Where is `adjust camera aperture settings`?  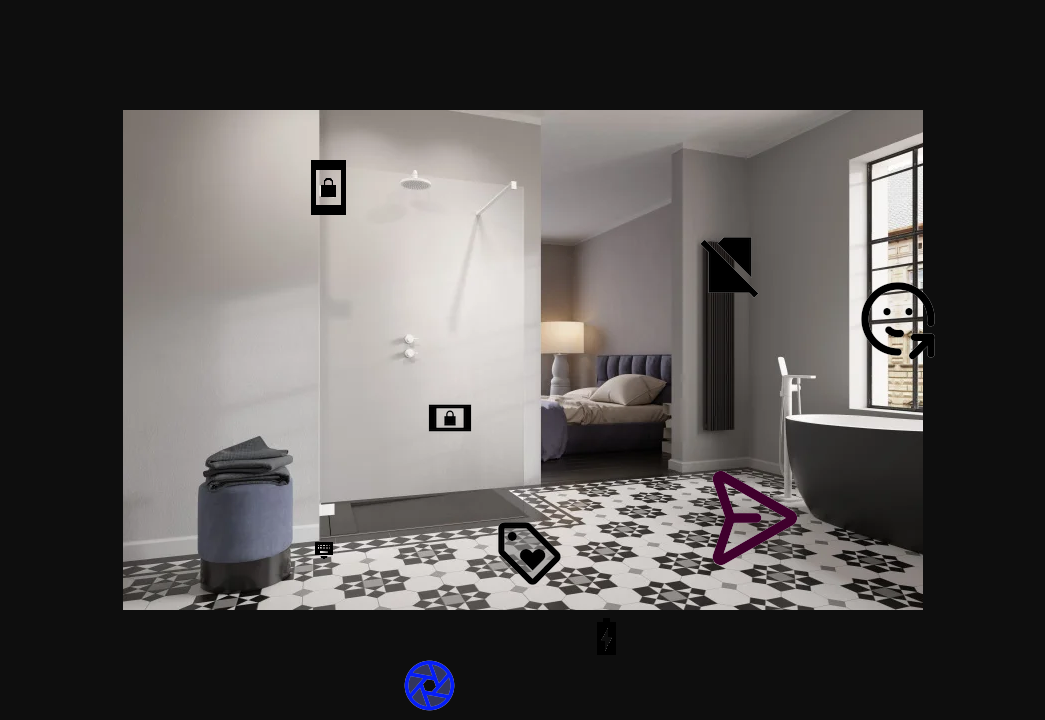
adjust camera aperture settings is located at coordinates (429, 685).